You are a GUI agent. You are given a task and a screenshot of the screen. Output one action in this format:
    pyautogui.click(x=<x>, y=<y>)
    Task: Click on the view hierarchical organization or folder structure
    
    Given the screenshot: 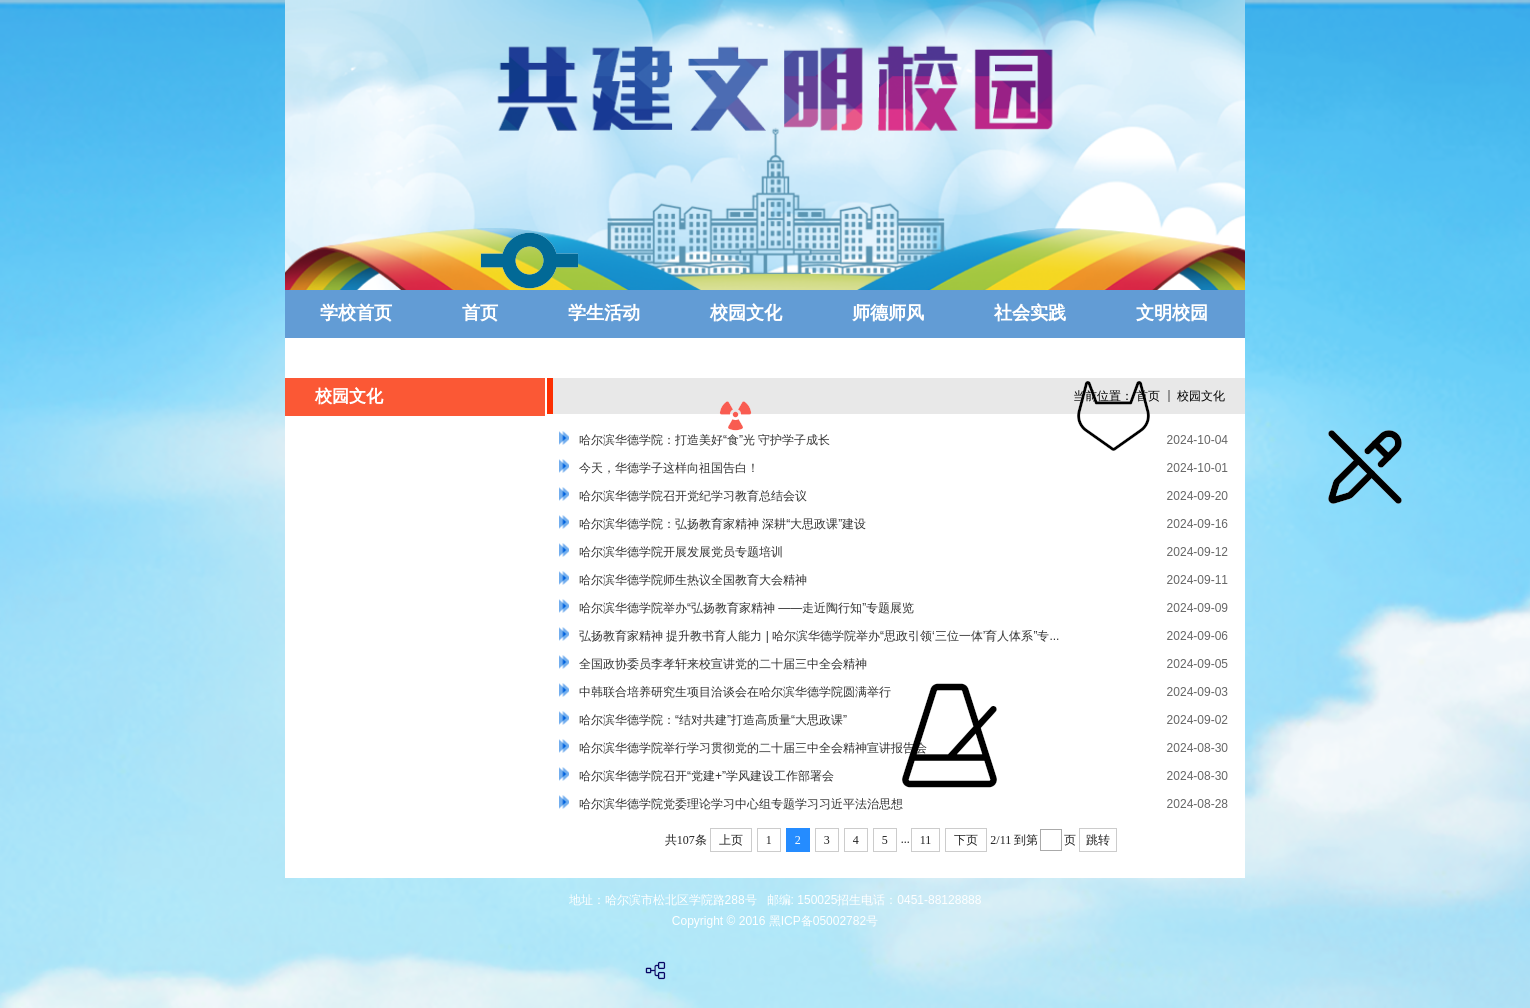 What is the action you would take?
    pyautogui.click(x=656, y=970)
    